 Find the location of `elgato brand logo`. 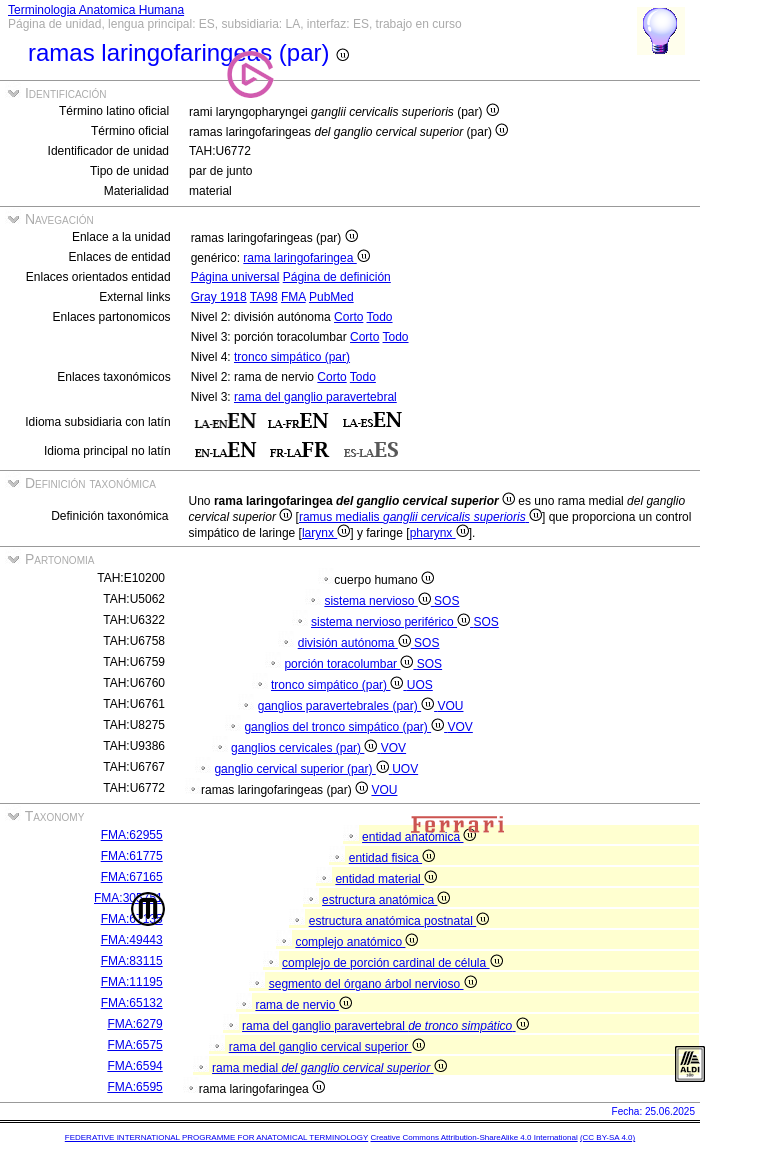

elgato brand logo is located at coordinates (250, 74).